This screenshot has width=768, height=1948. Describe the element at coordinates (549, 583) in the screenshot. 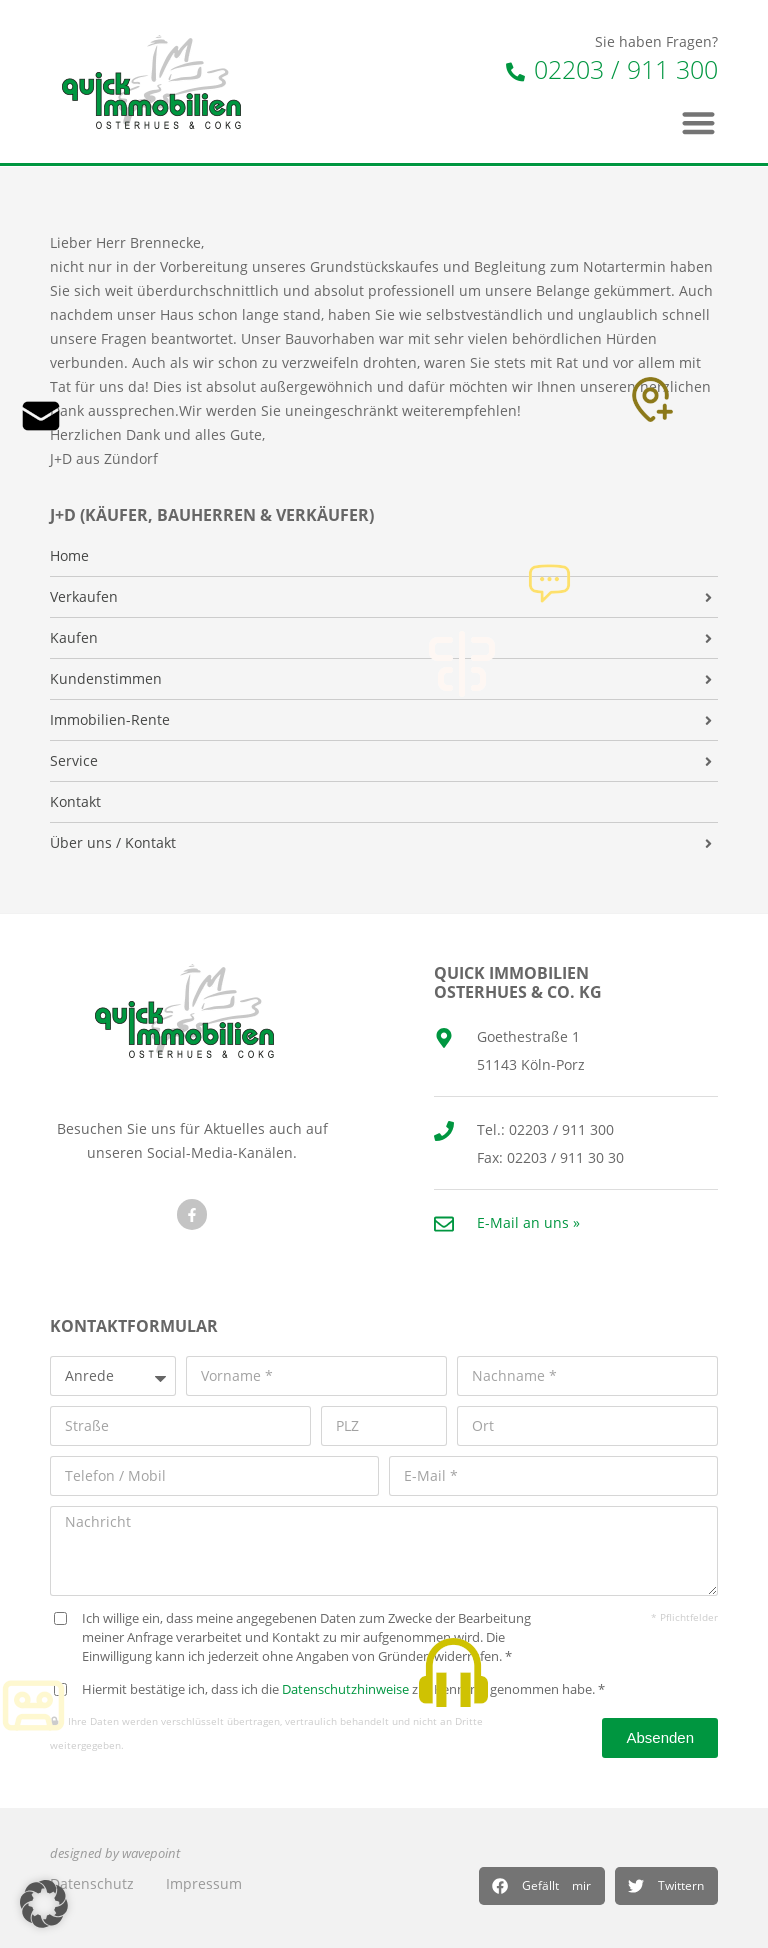

I see `open chat or messaging` at that location.